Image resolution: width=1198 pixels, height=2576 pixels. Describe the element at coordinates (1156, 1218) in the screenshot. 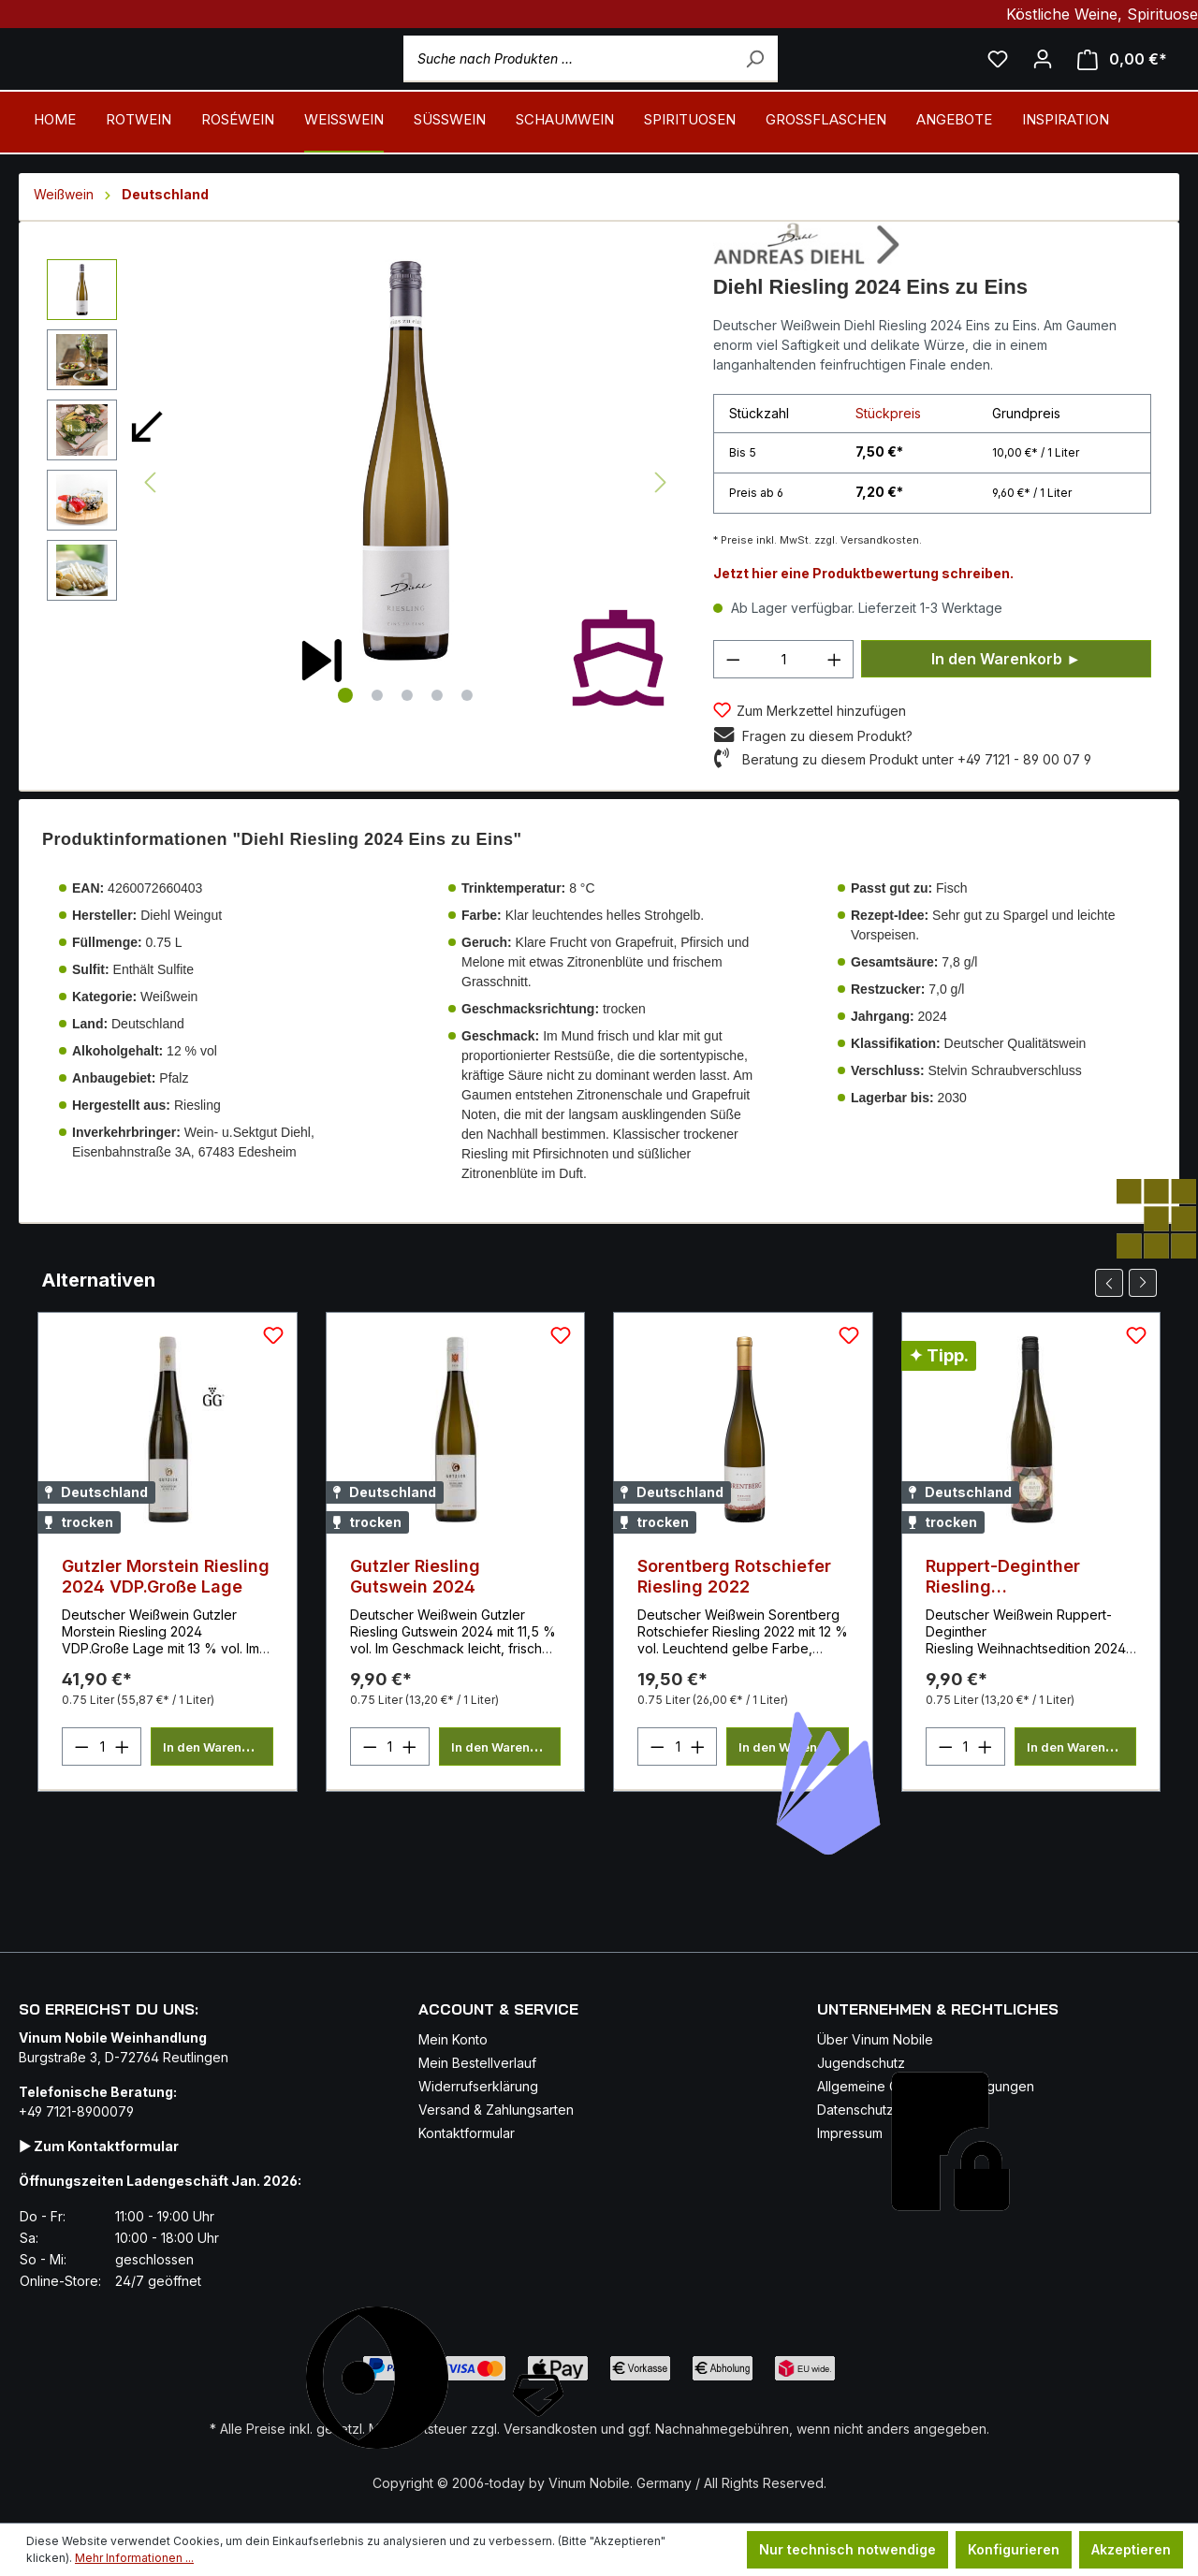

I see `pnpm package manager logo` at that location.